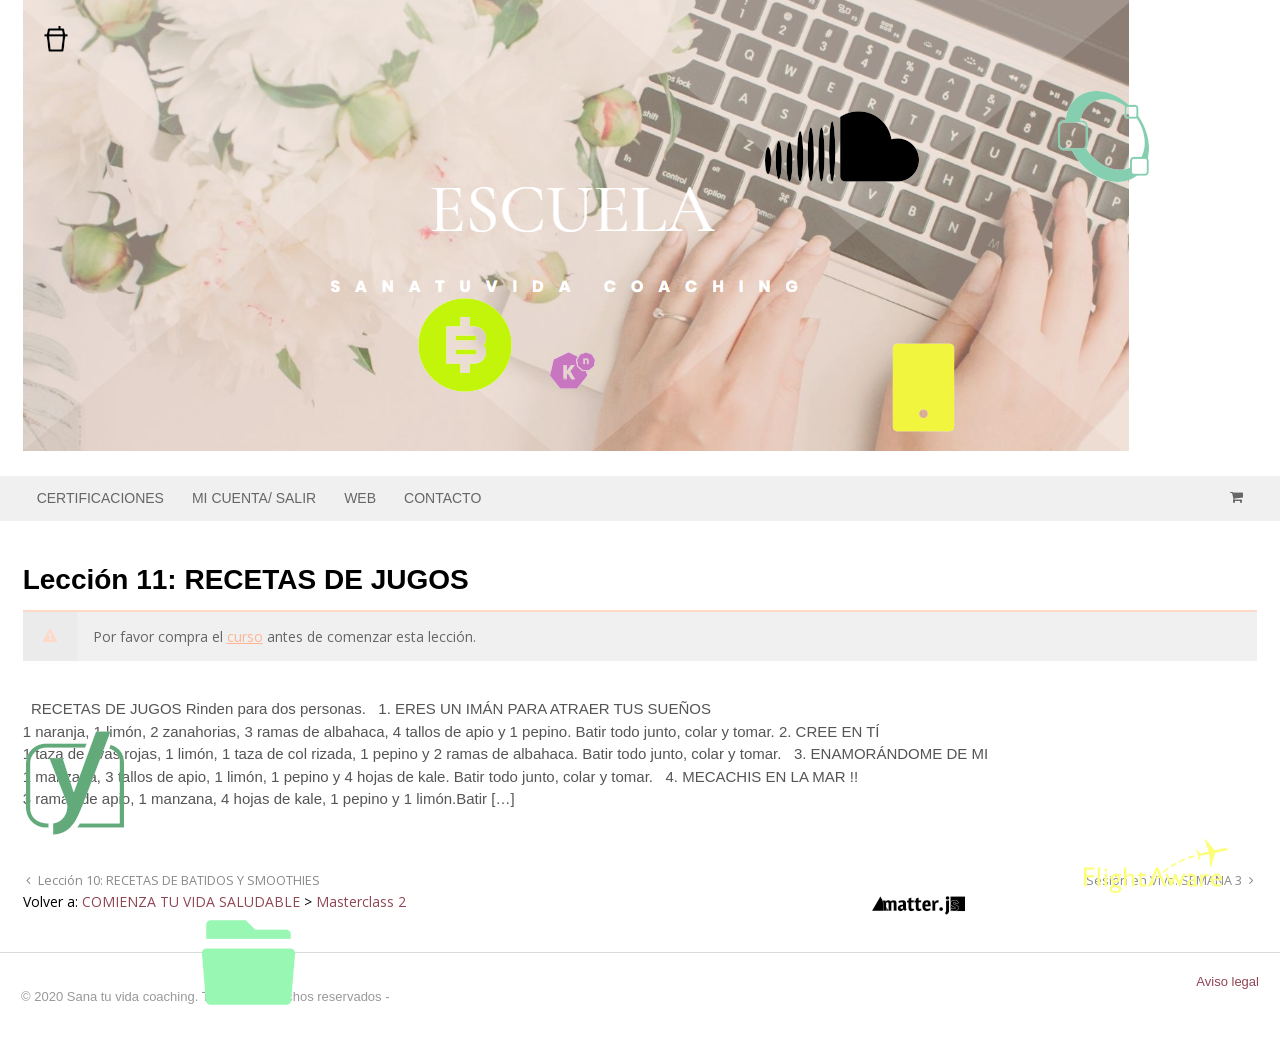  I want to click on view food and drink options, so click(56, 40).